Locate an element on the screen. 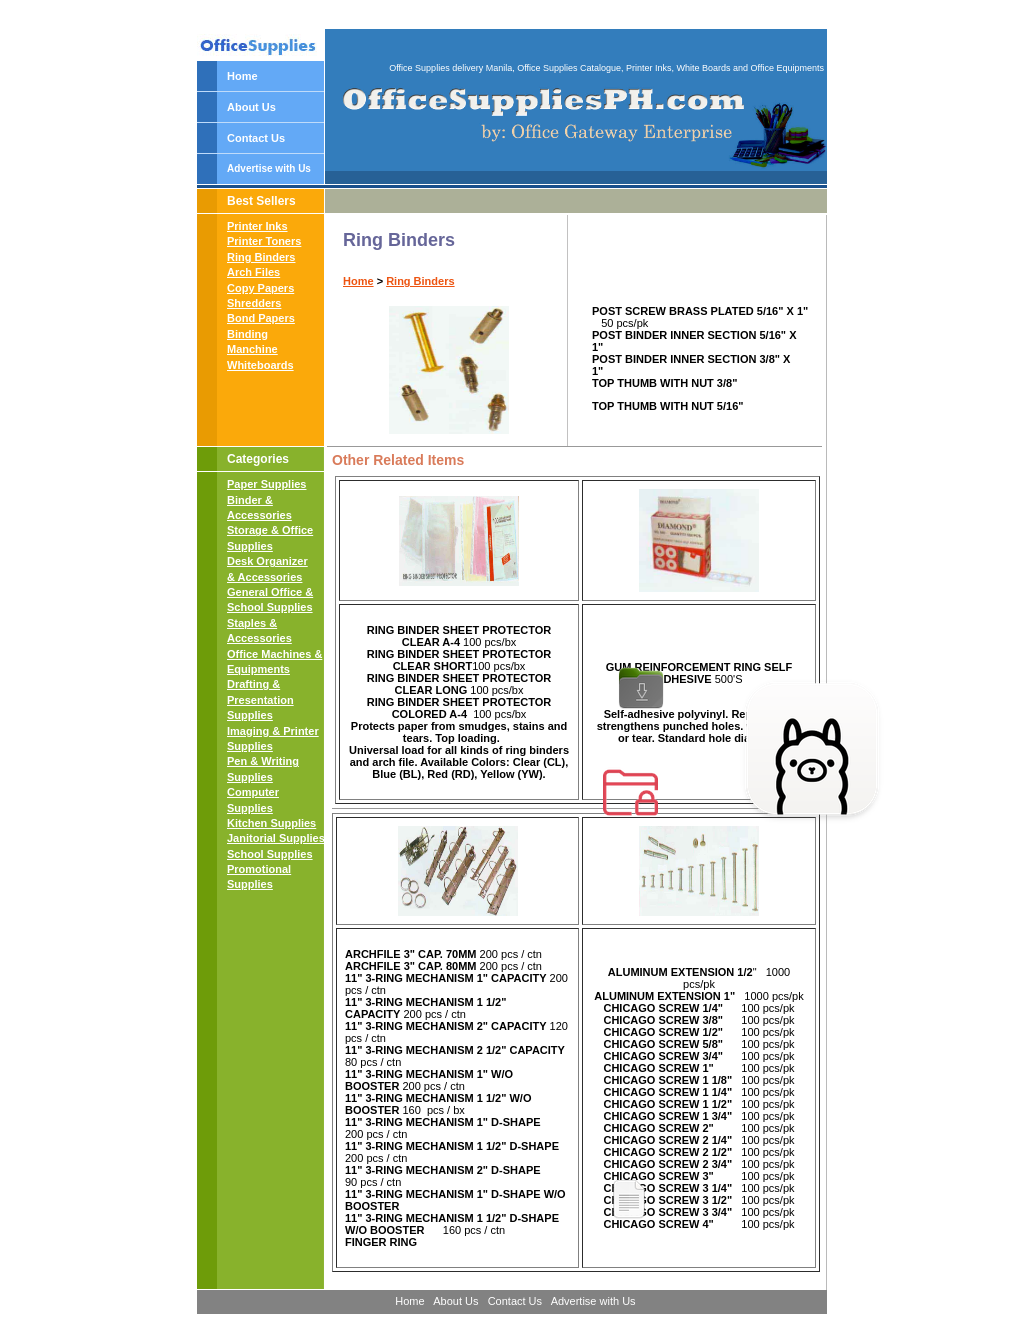 The height and width of the screenshot is (1331, 1024). open a text file is located at coordinates (629, 1199).